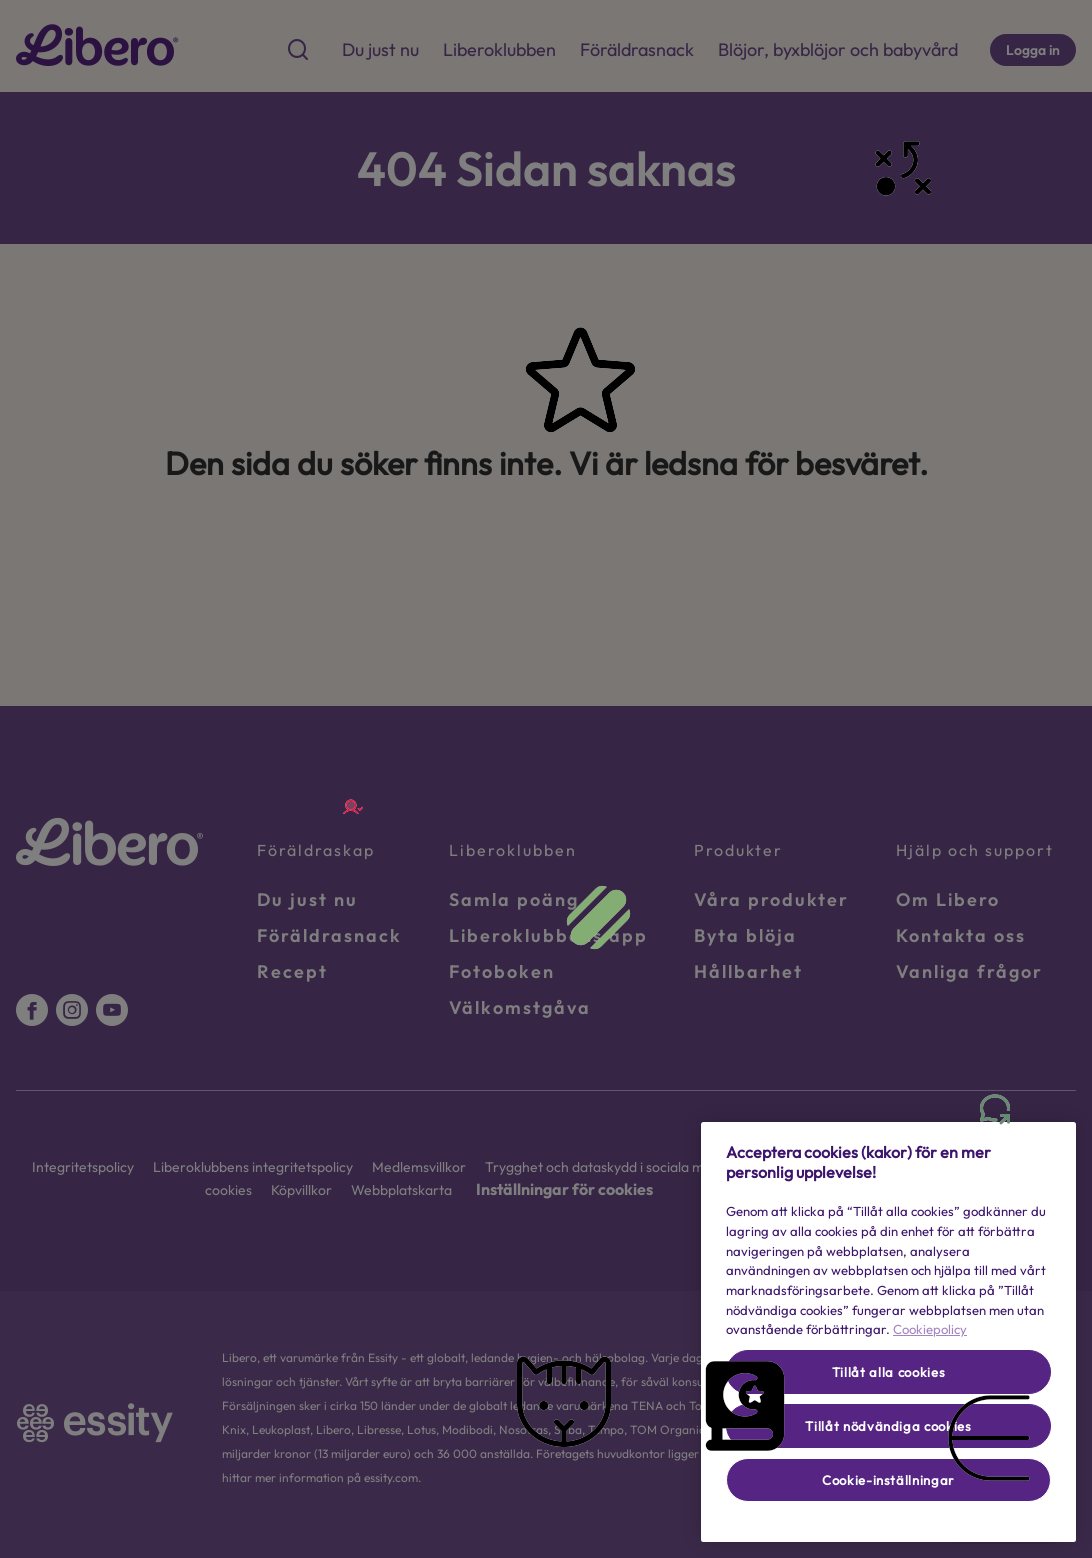 This screenshot has height=1558, width=1092. What do you see at coordinates (991, 1438) in the screenshot?
I see `indicates set membership in mathematical notation` at bounding box center [991, 1438].